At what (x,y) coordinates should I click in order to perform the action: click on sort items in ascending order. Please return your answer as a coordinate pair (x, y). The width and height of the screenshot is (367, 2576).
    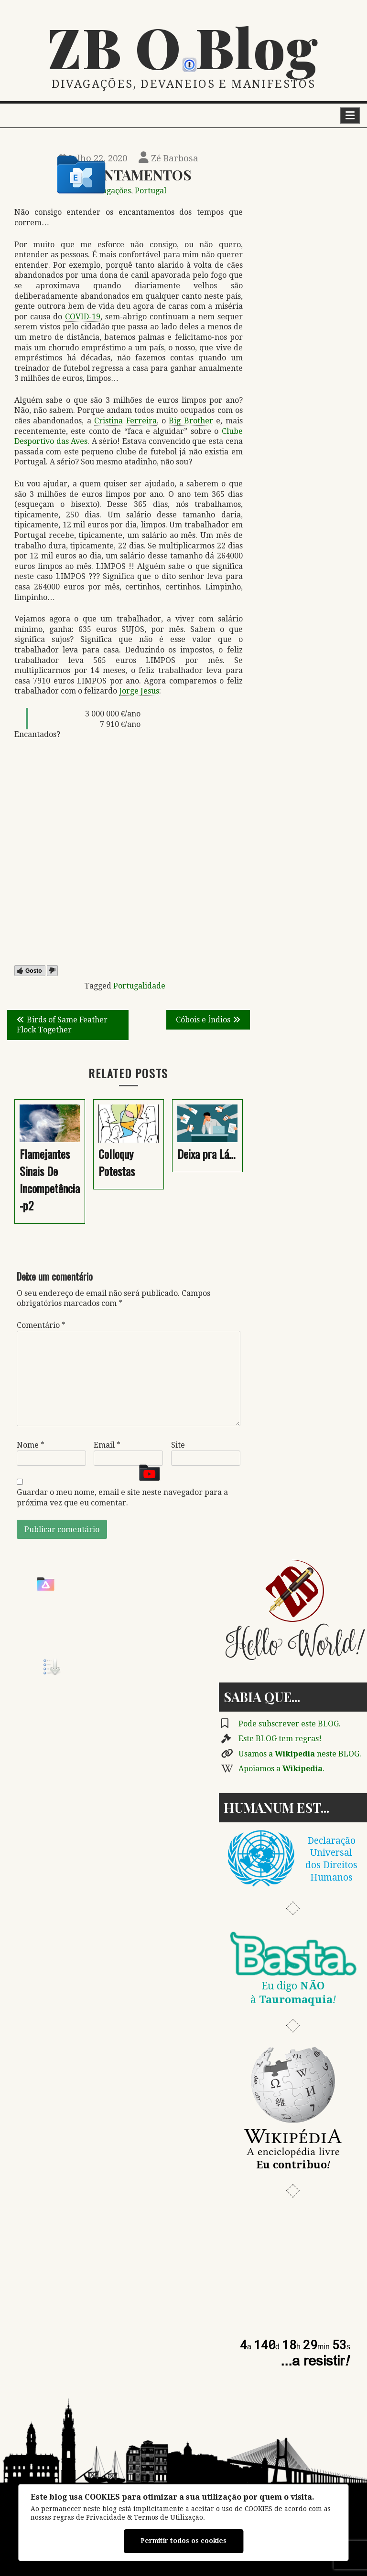
    Looking at the image, I should click on (53, 1667).